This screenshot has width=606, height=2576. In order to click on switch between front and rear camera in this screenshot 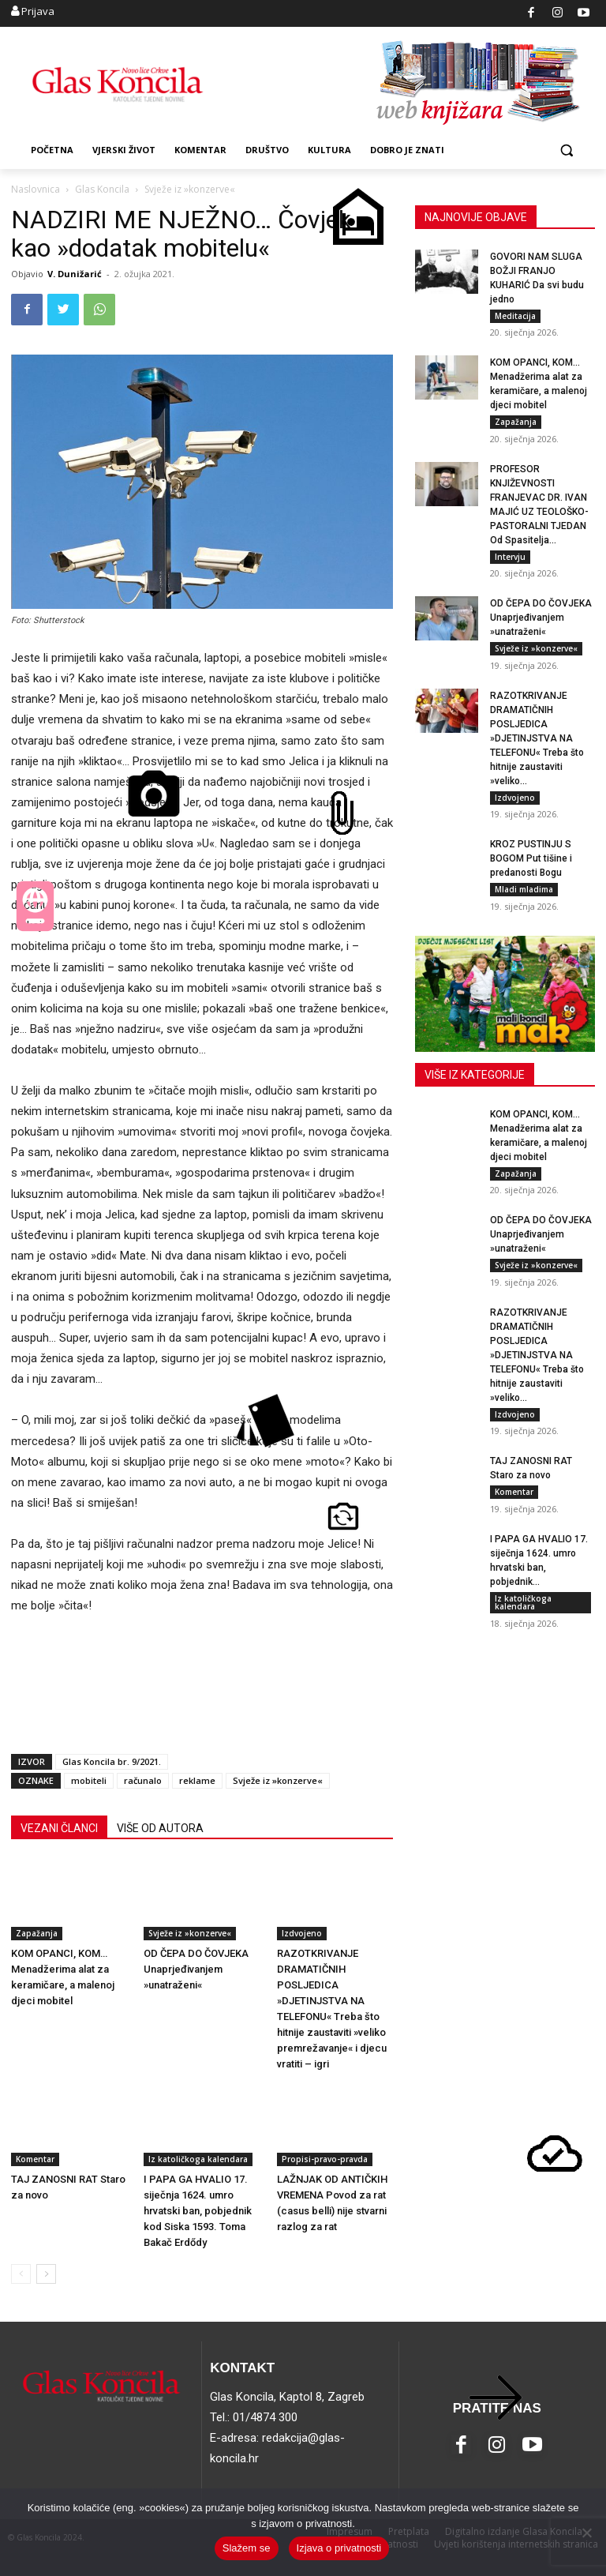, I will do `click(343, 1516)`.